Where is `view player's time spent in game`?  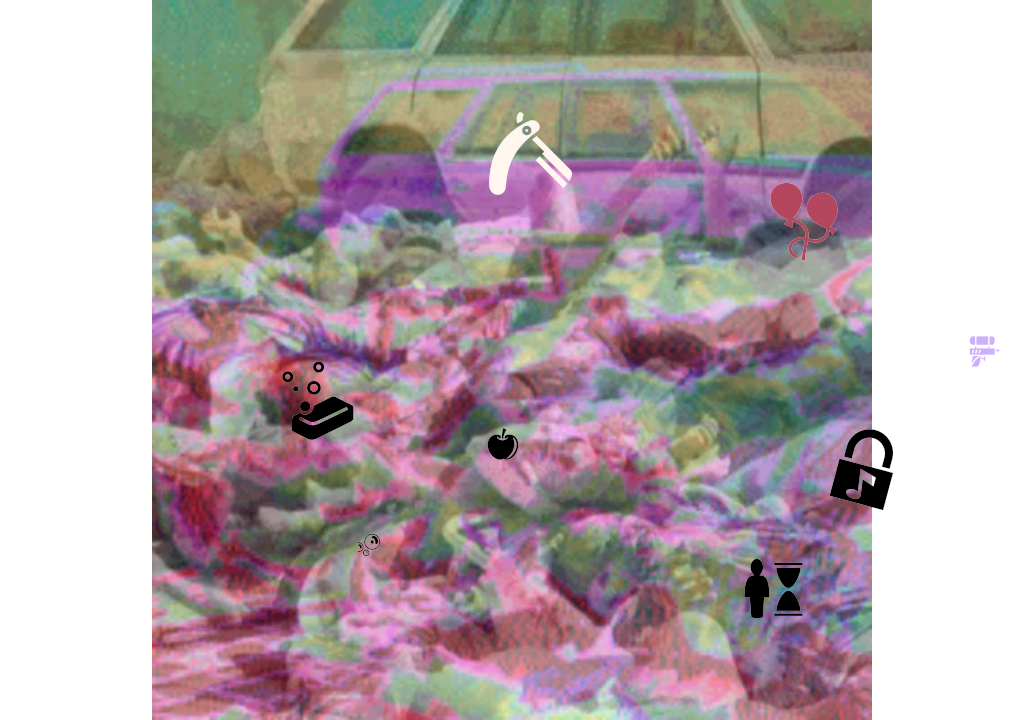
view player's time spent in game is located at coordinates (773, 588).